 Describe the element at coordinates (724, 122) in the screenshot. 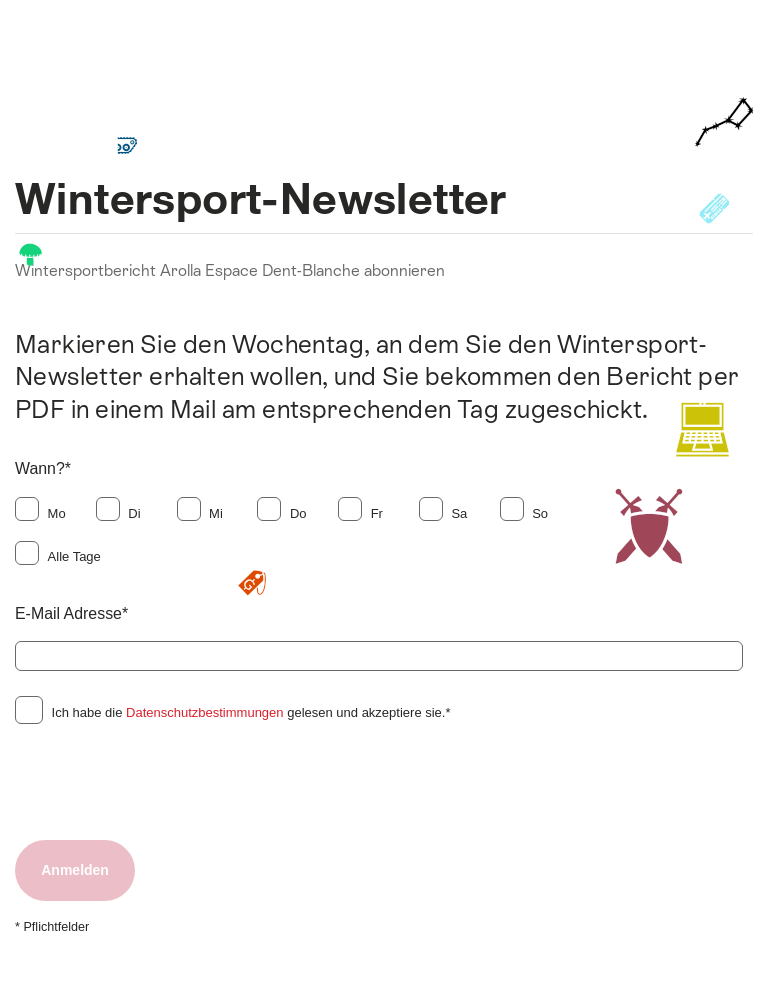

I see `view ursa major constellation` at that location.